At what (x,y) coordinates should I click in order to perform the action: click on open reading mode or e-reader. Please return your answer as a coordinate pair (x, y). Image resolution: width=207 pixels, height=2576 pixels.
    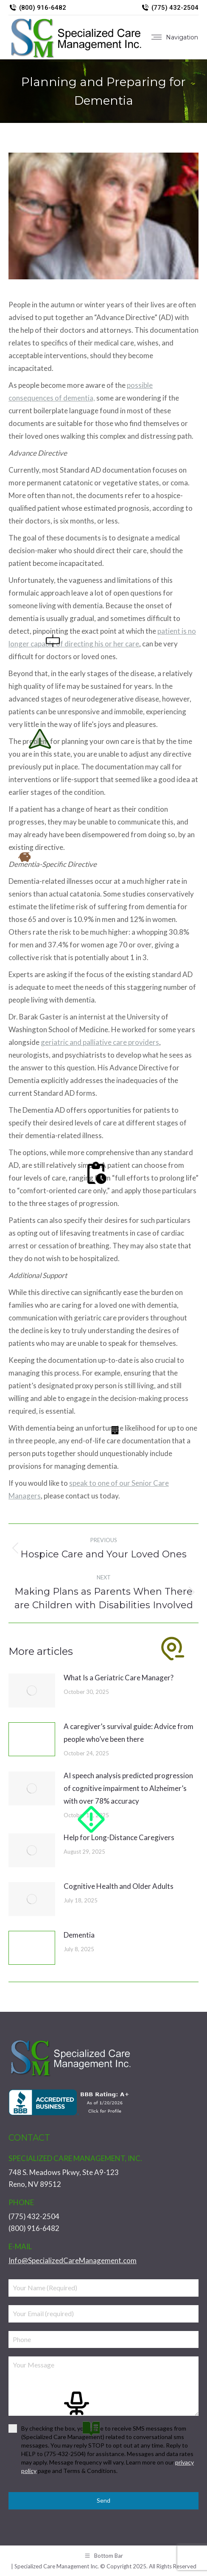
    Looking at the image, I should click on (91, 2428).